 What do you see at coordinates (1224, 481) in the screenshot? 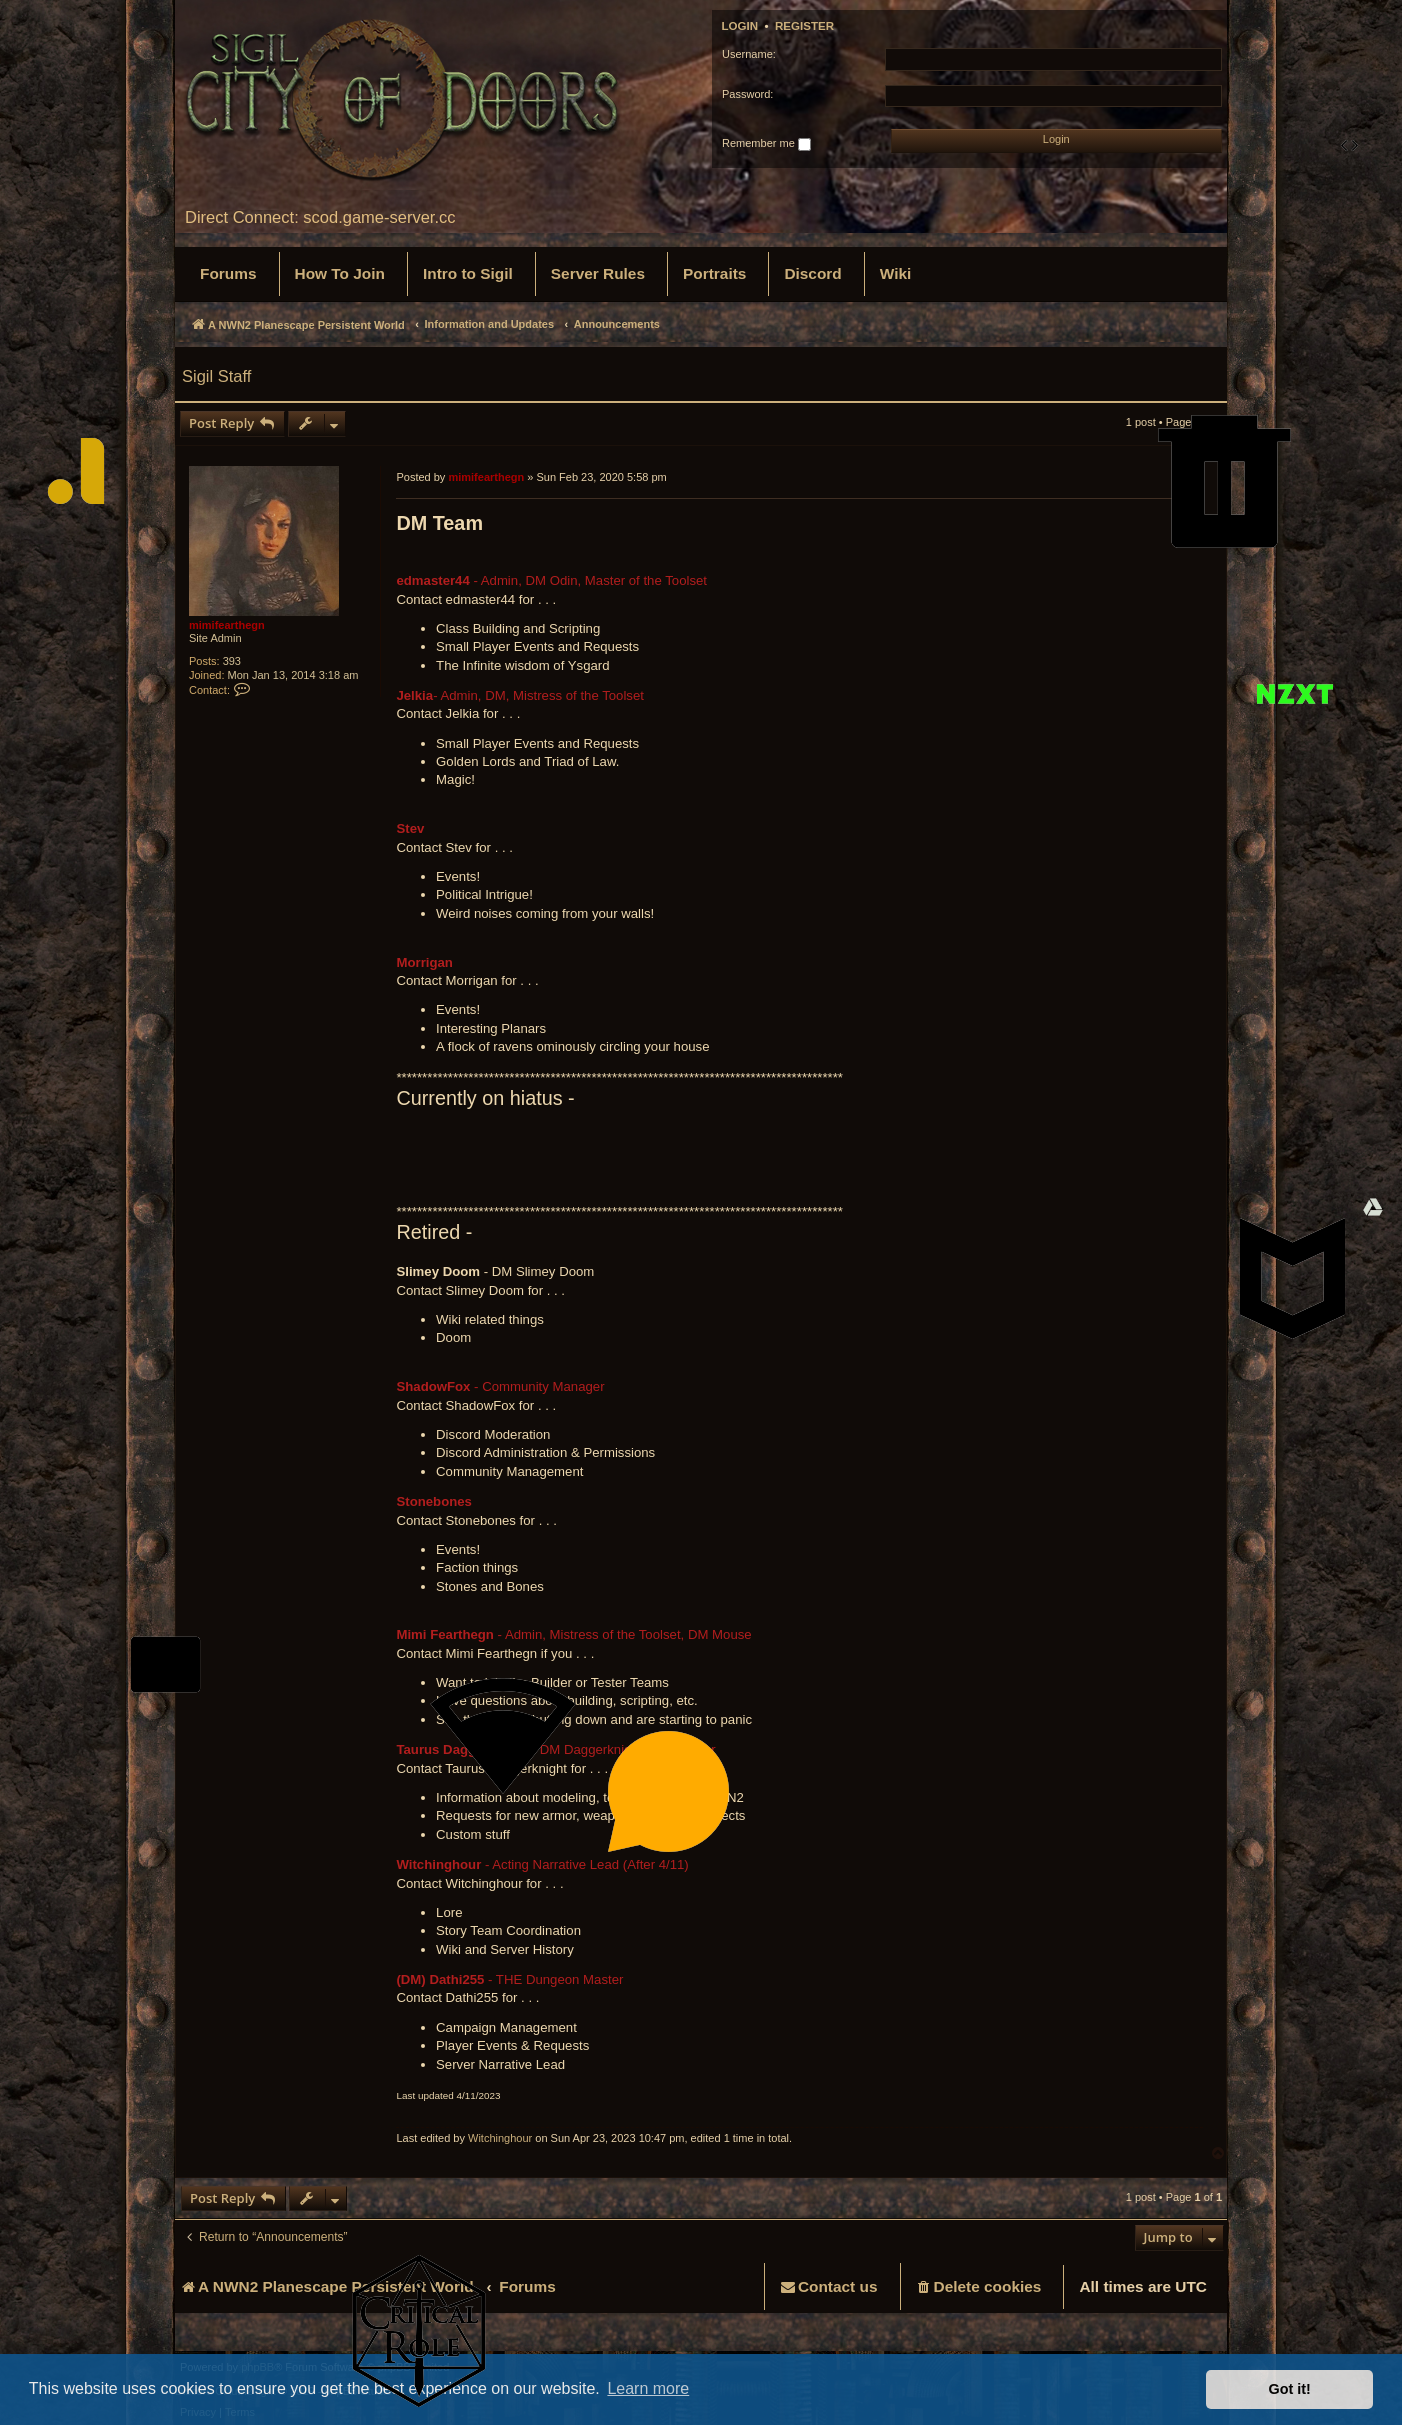
I see `delete selected item` at bounding box center [1224, 481].